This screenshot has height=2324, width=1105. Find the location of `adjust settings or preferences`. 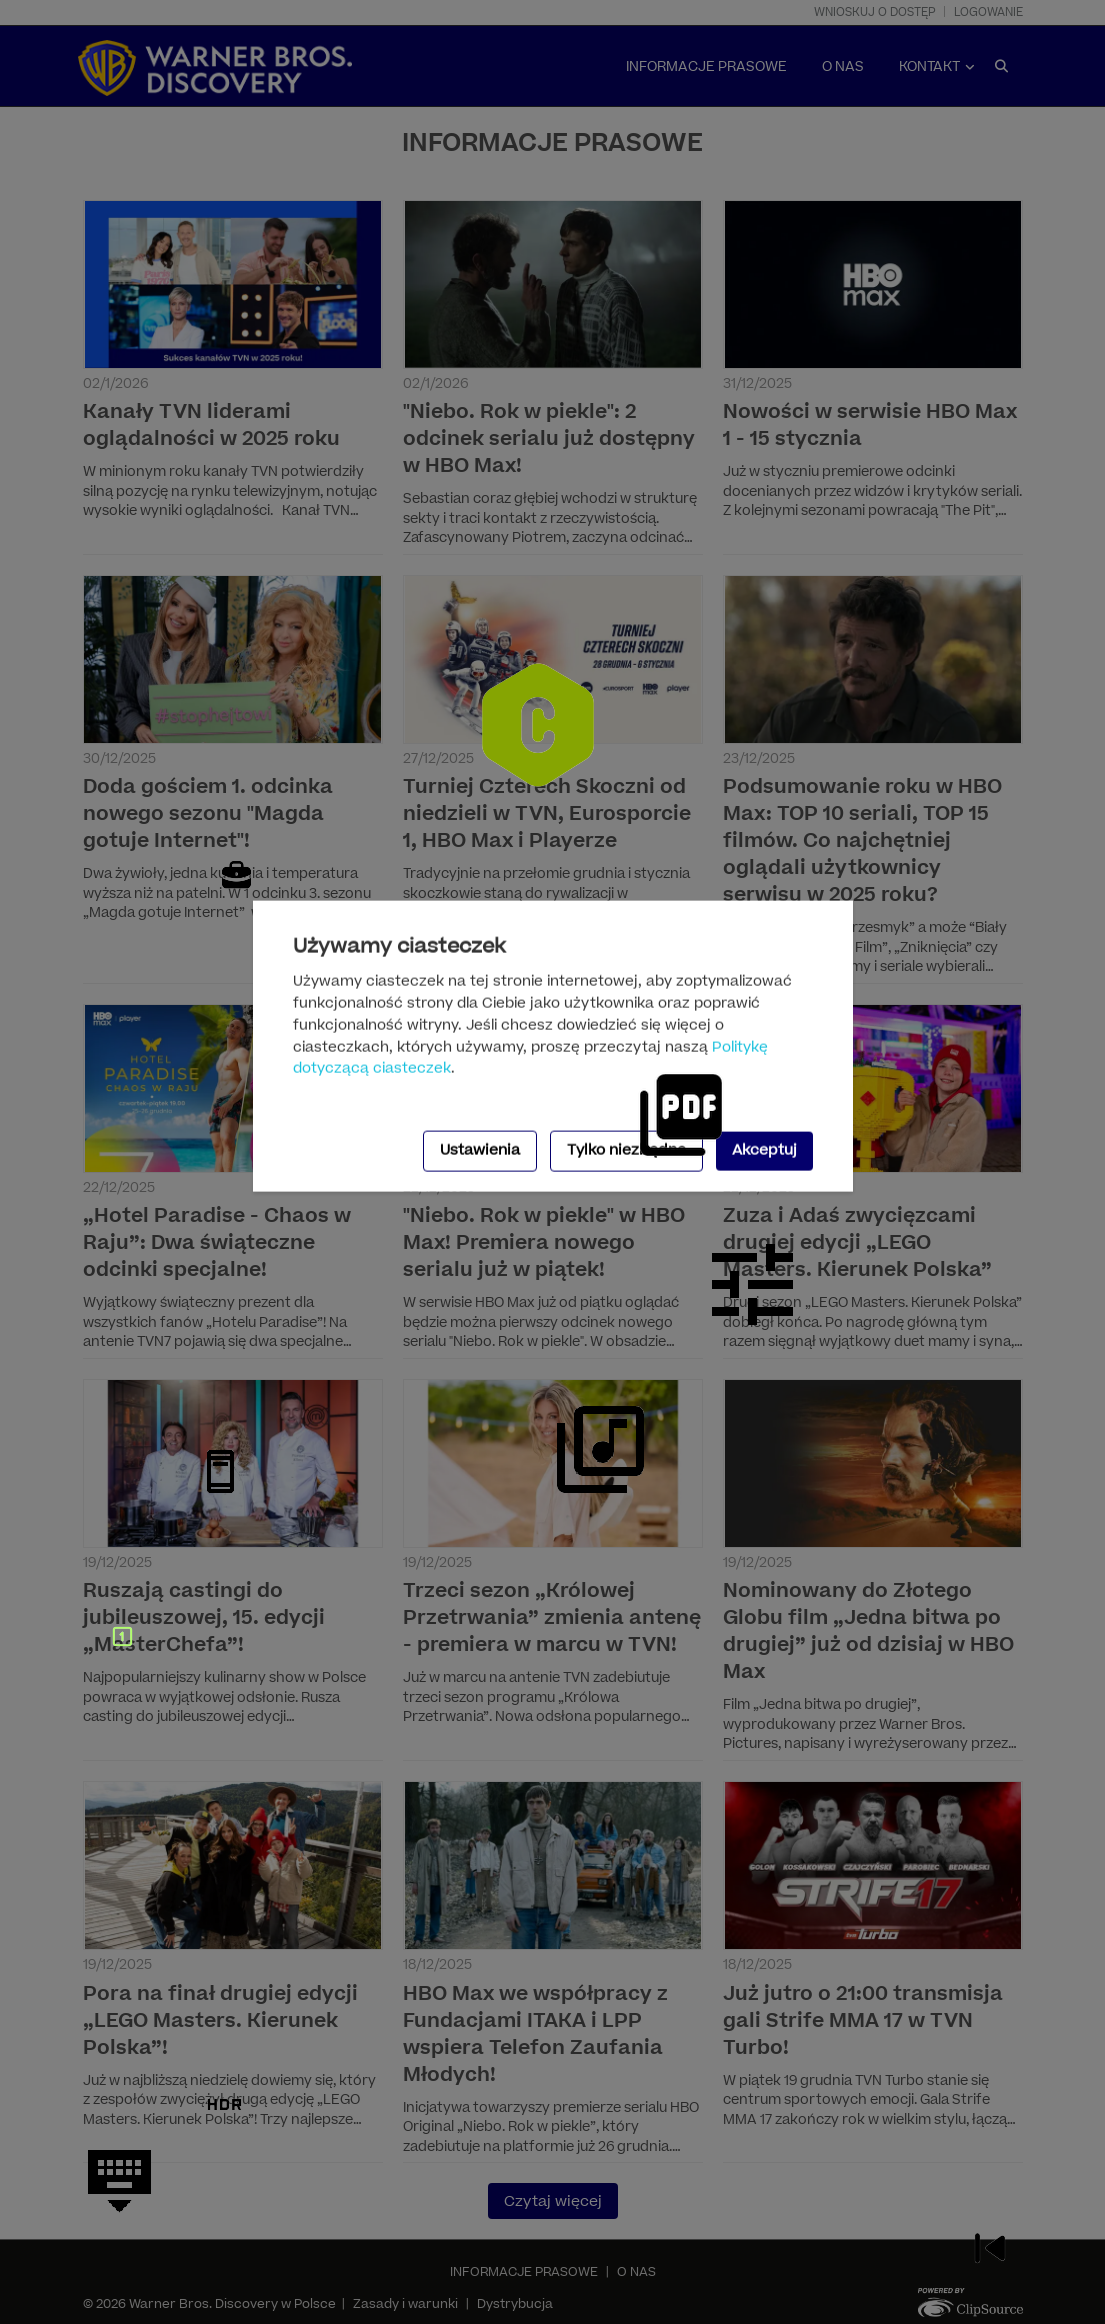

adjust settings or preferences is located at coordinates (752, 1284).